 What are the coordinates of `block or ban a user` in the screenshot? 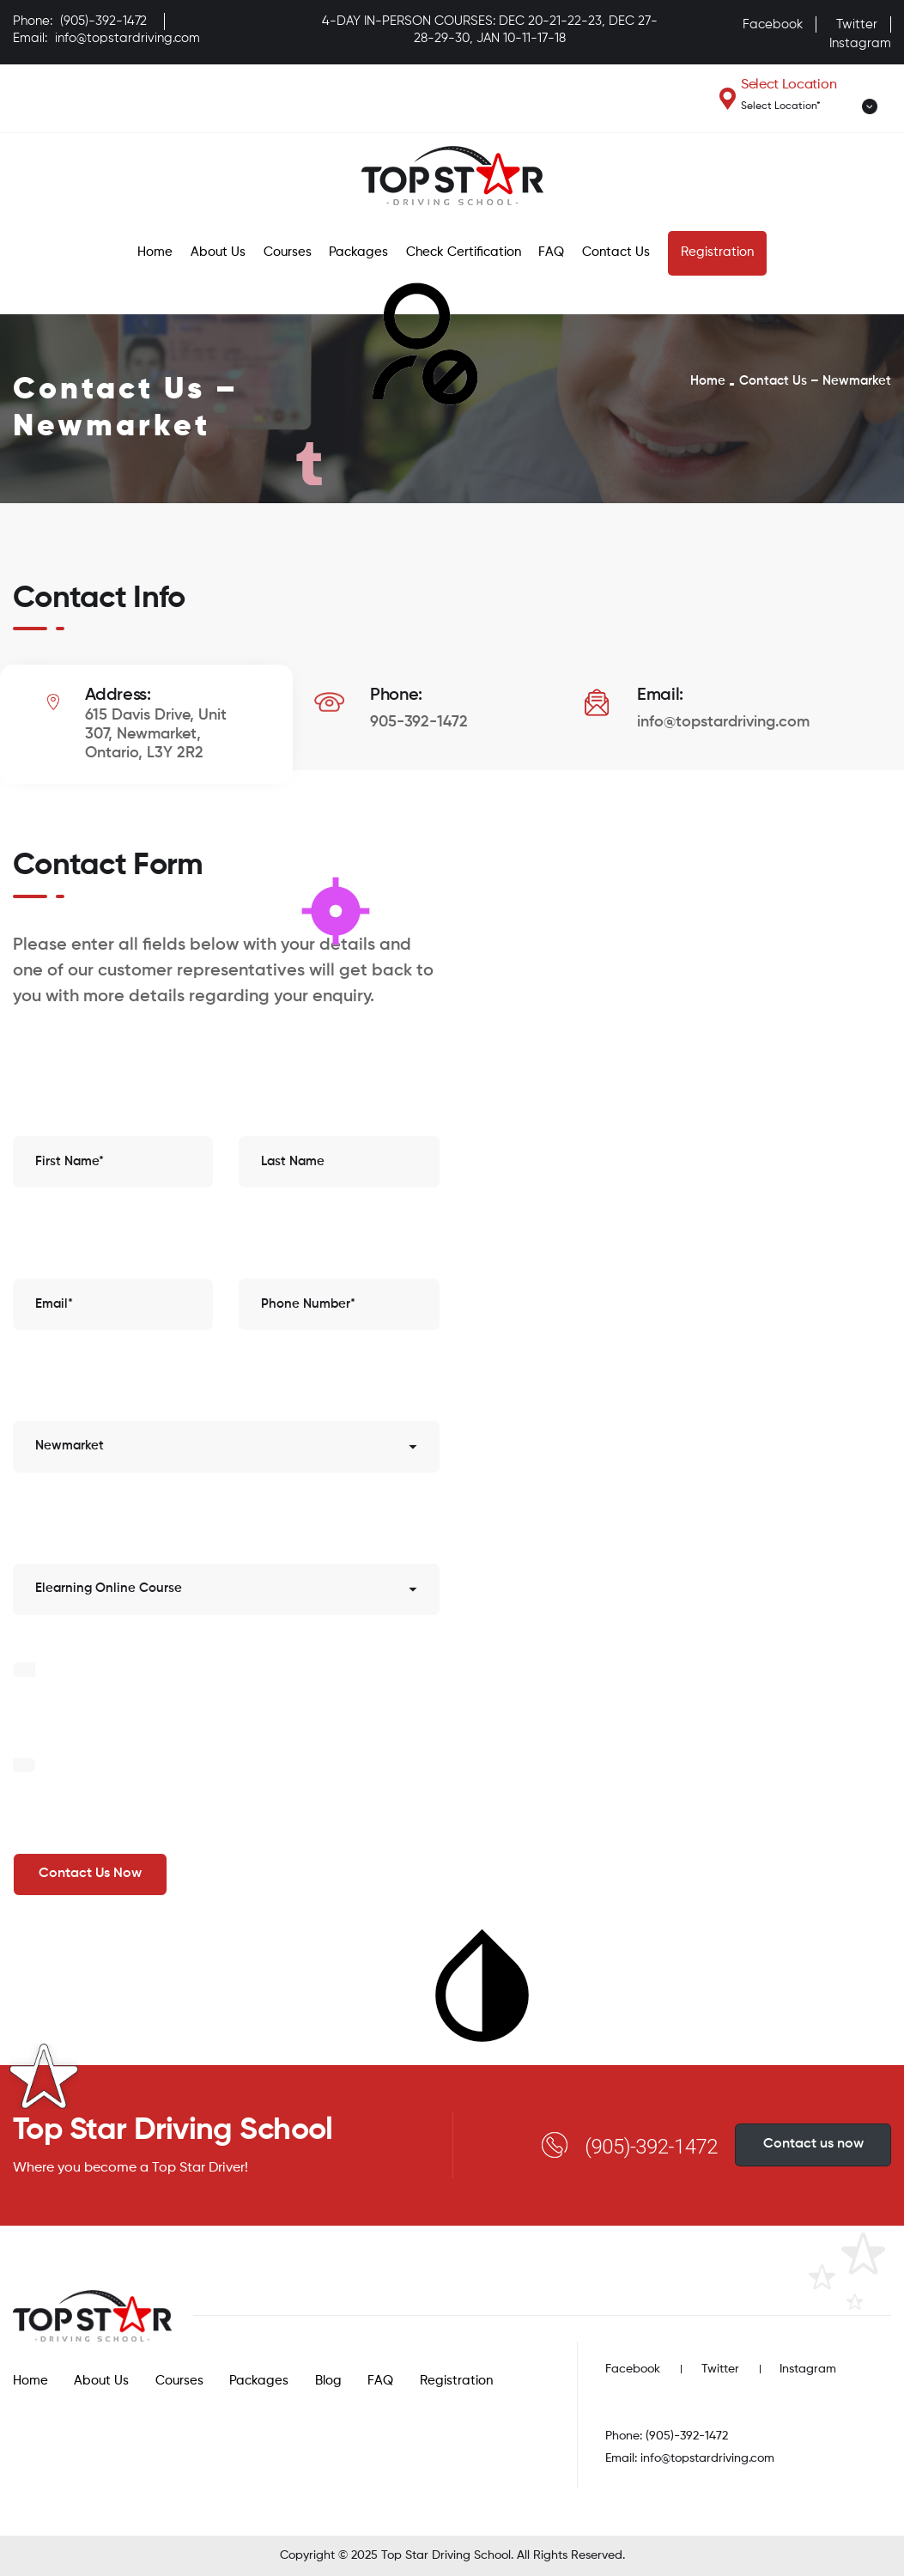 It's located at (416, 343).